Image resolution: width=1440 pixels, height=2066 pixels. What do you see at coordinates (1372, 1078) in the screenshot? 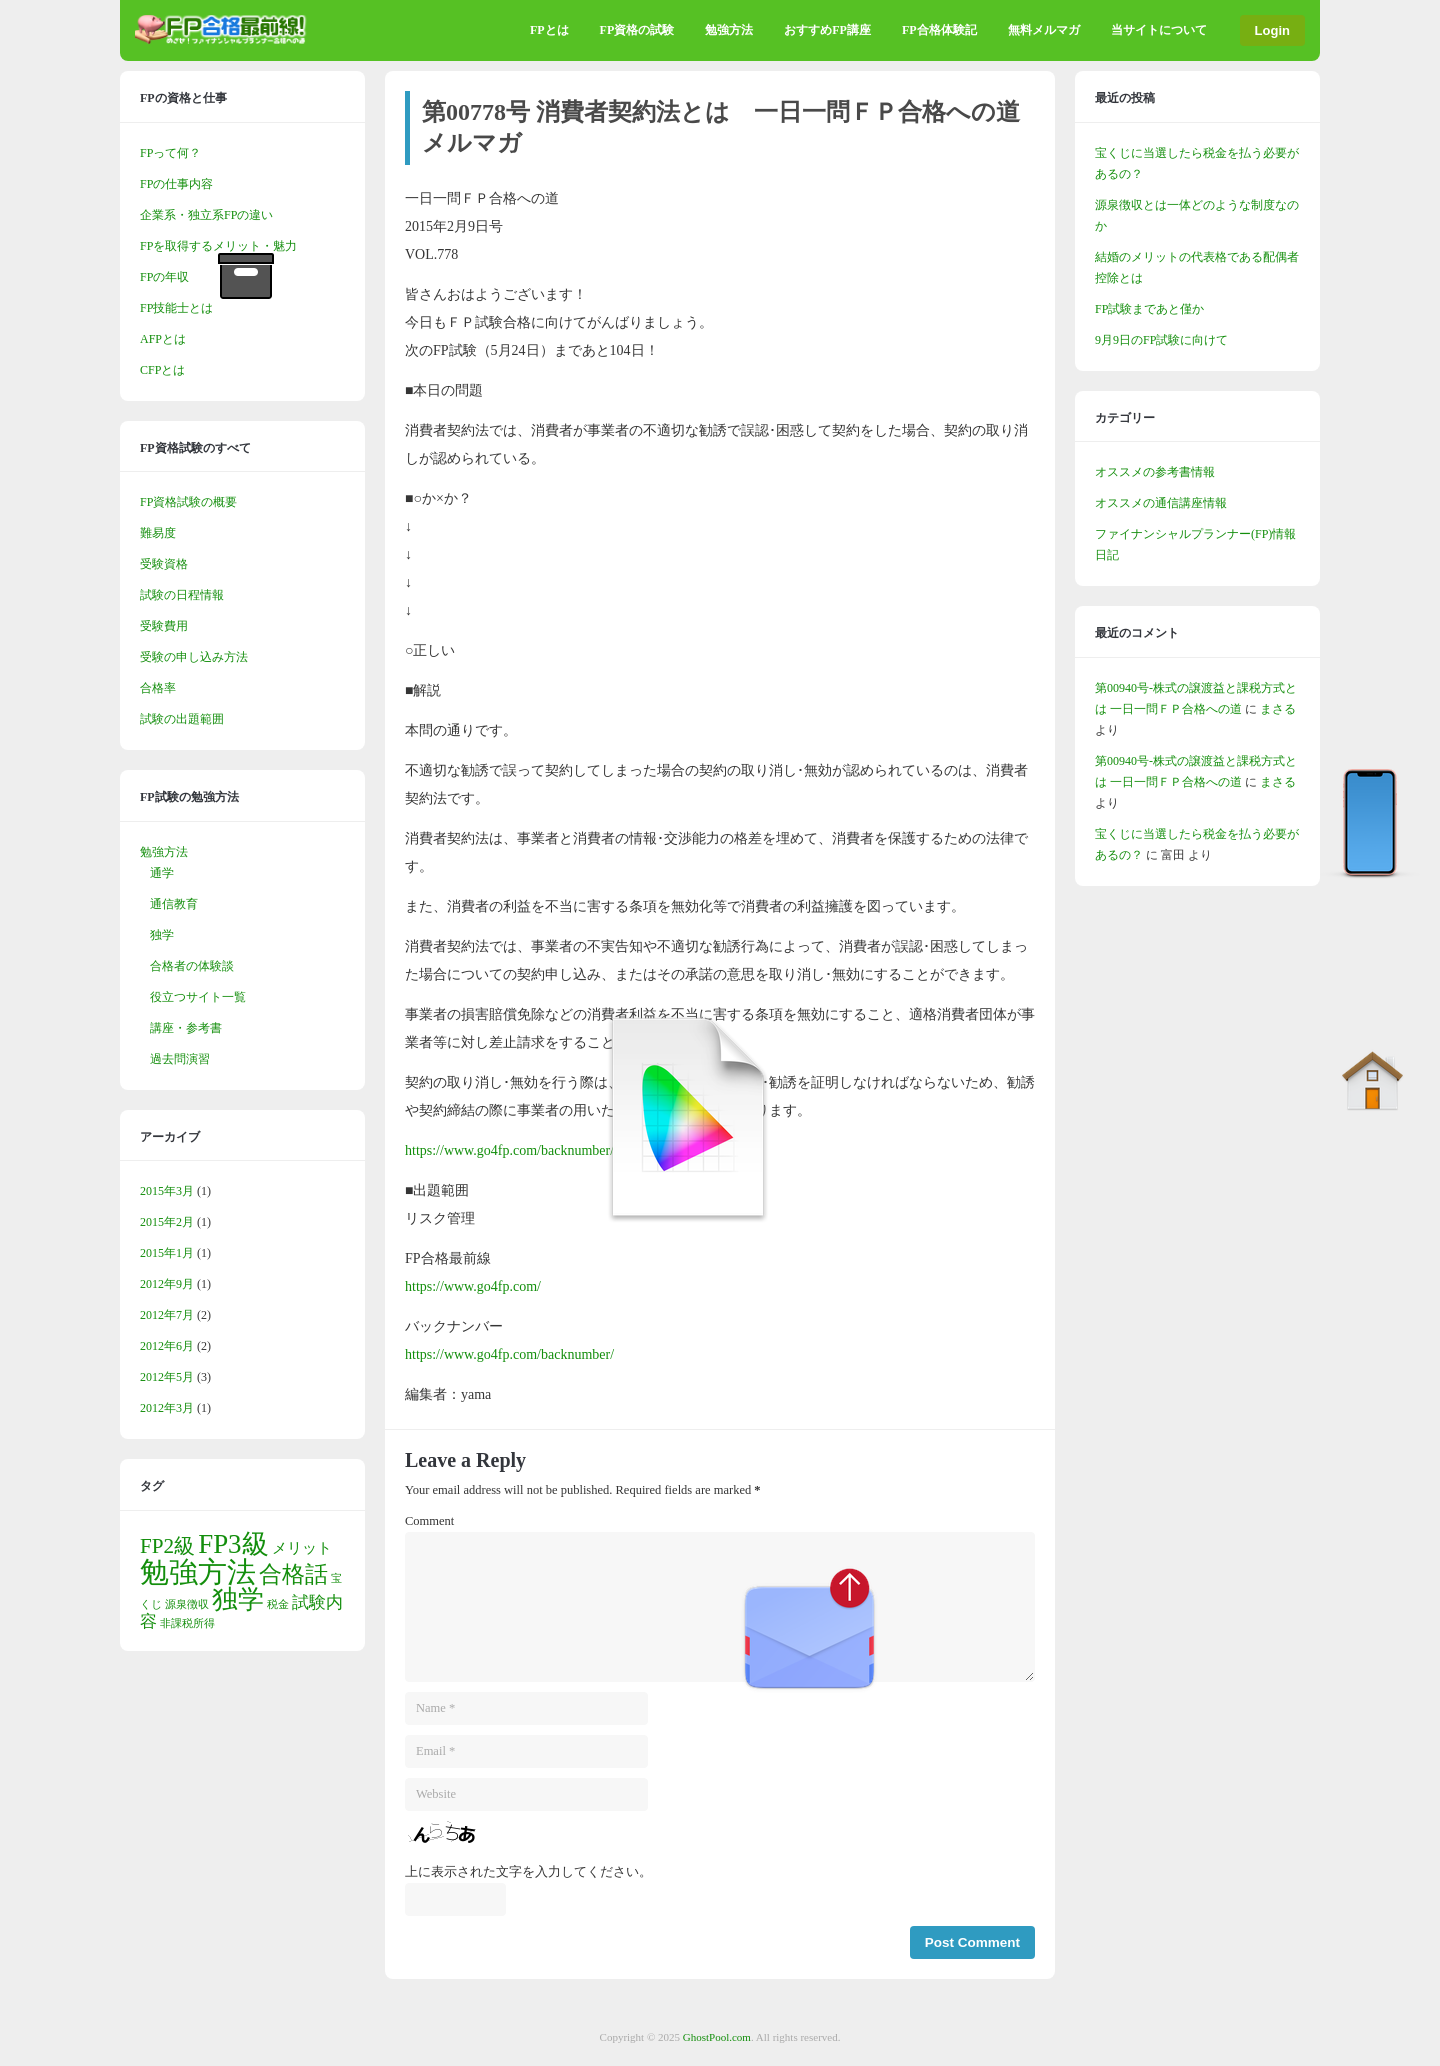
I see `access your home folder` at bounding box center [1372, 1078].